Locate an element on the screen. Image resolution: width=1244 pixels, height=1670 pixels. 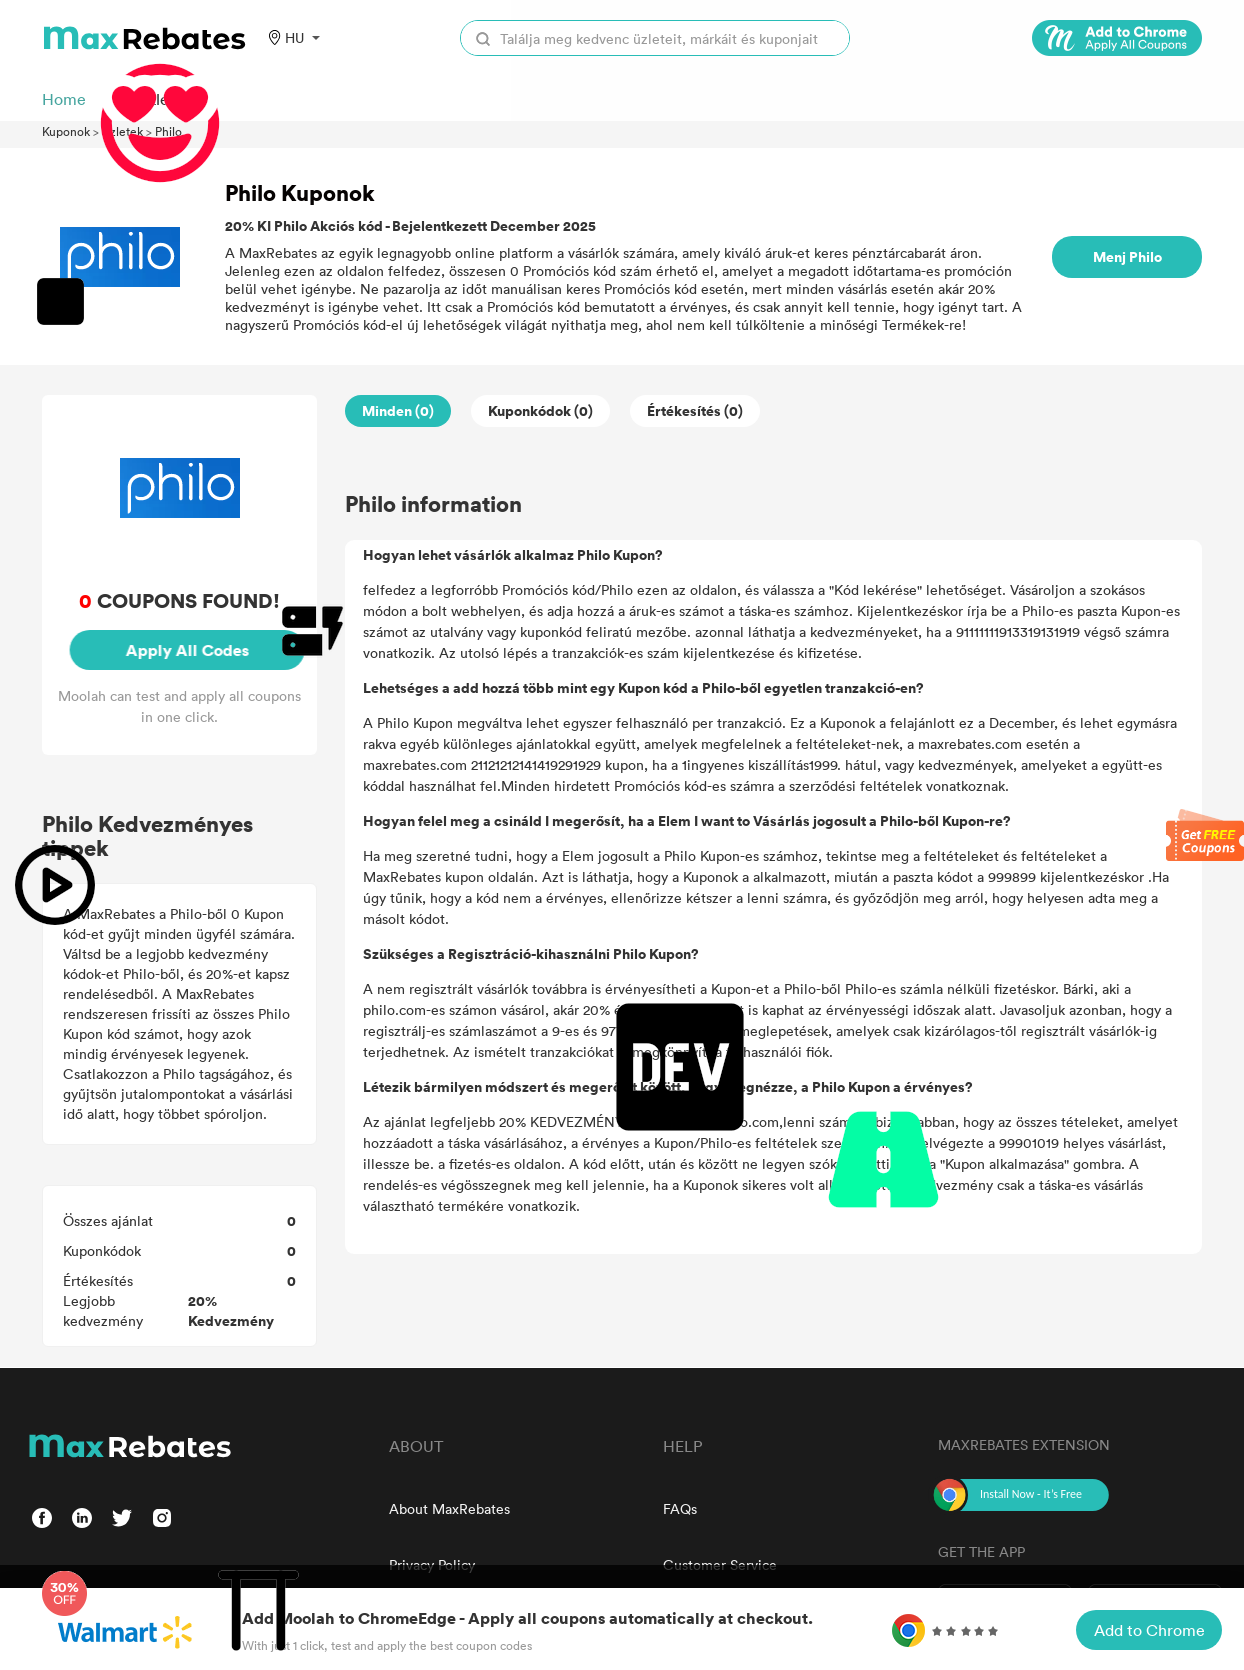
stop media playback is located at coordinates (60, 301).